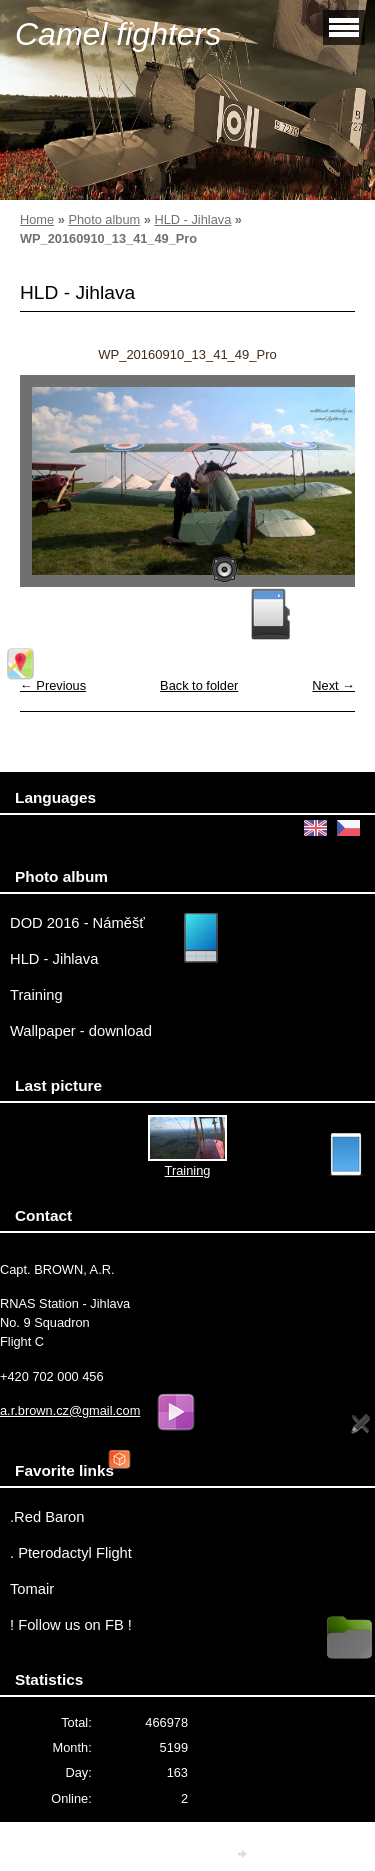 This screenshot has height=1871, width=375. Describe the element at coordinates (346, 1154) in the screenshot. I see `manage connected iPad device` at that location.